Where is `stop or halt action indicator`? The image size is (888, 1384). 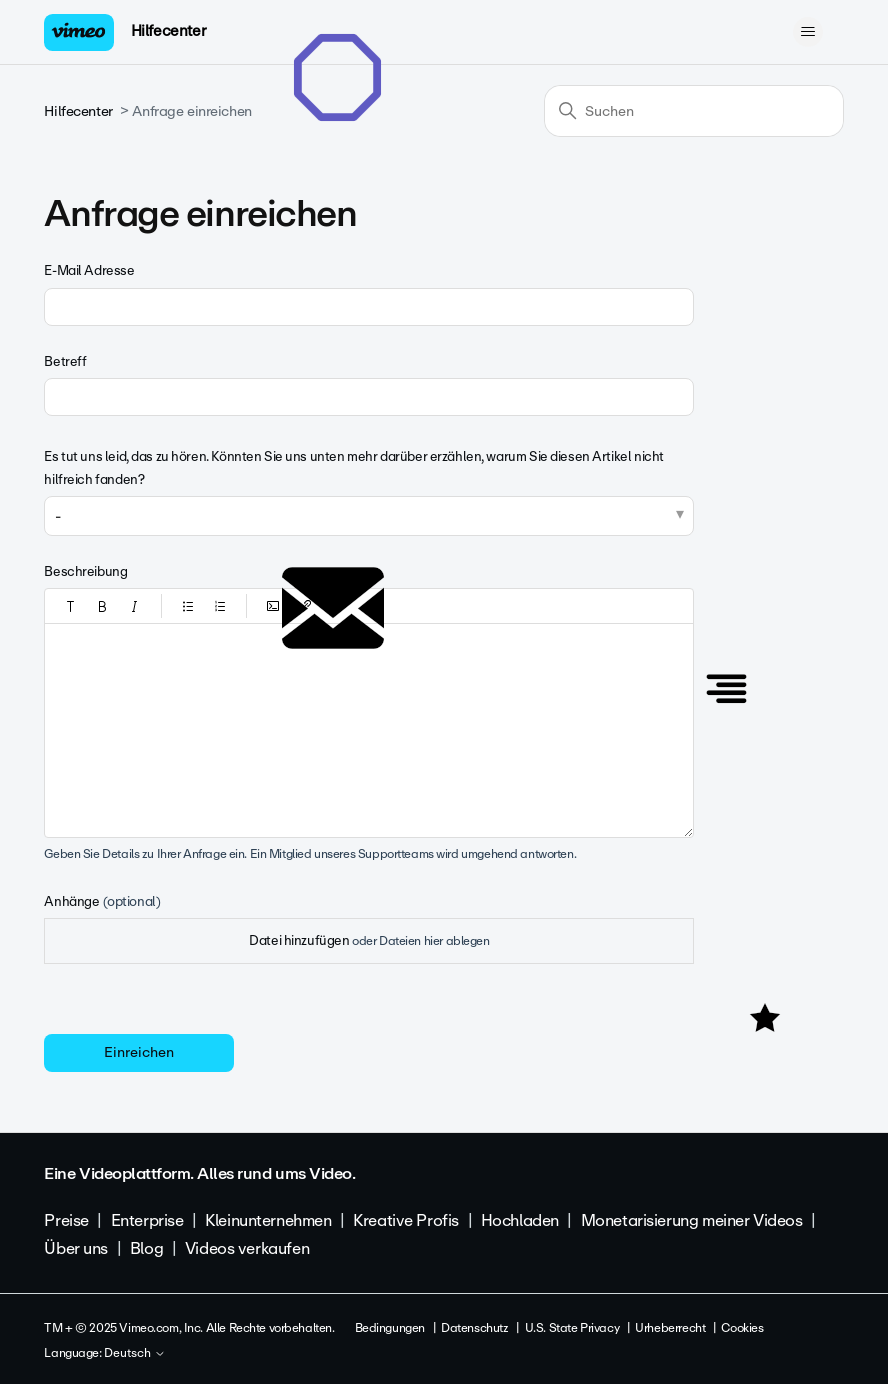 stop or halt action indicator is located at coordinates (337, 77).